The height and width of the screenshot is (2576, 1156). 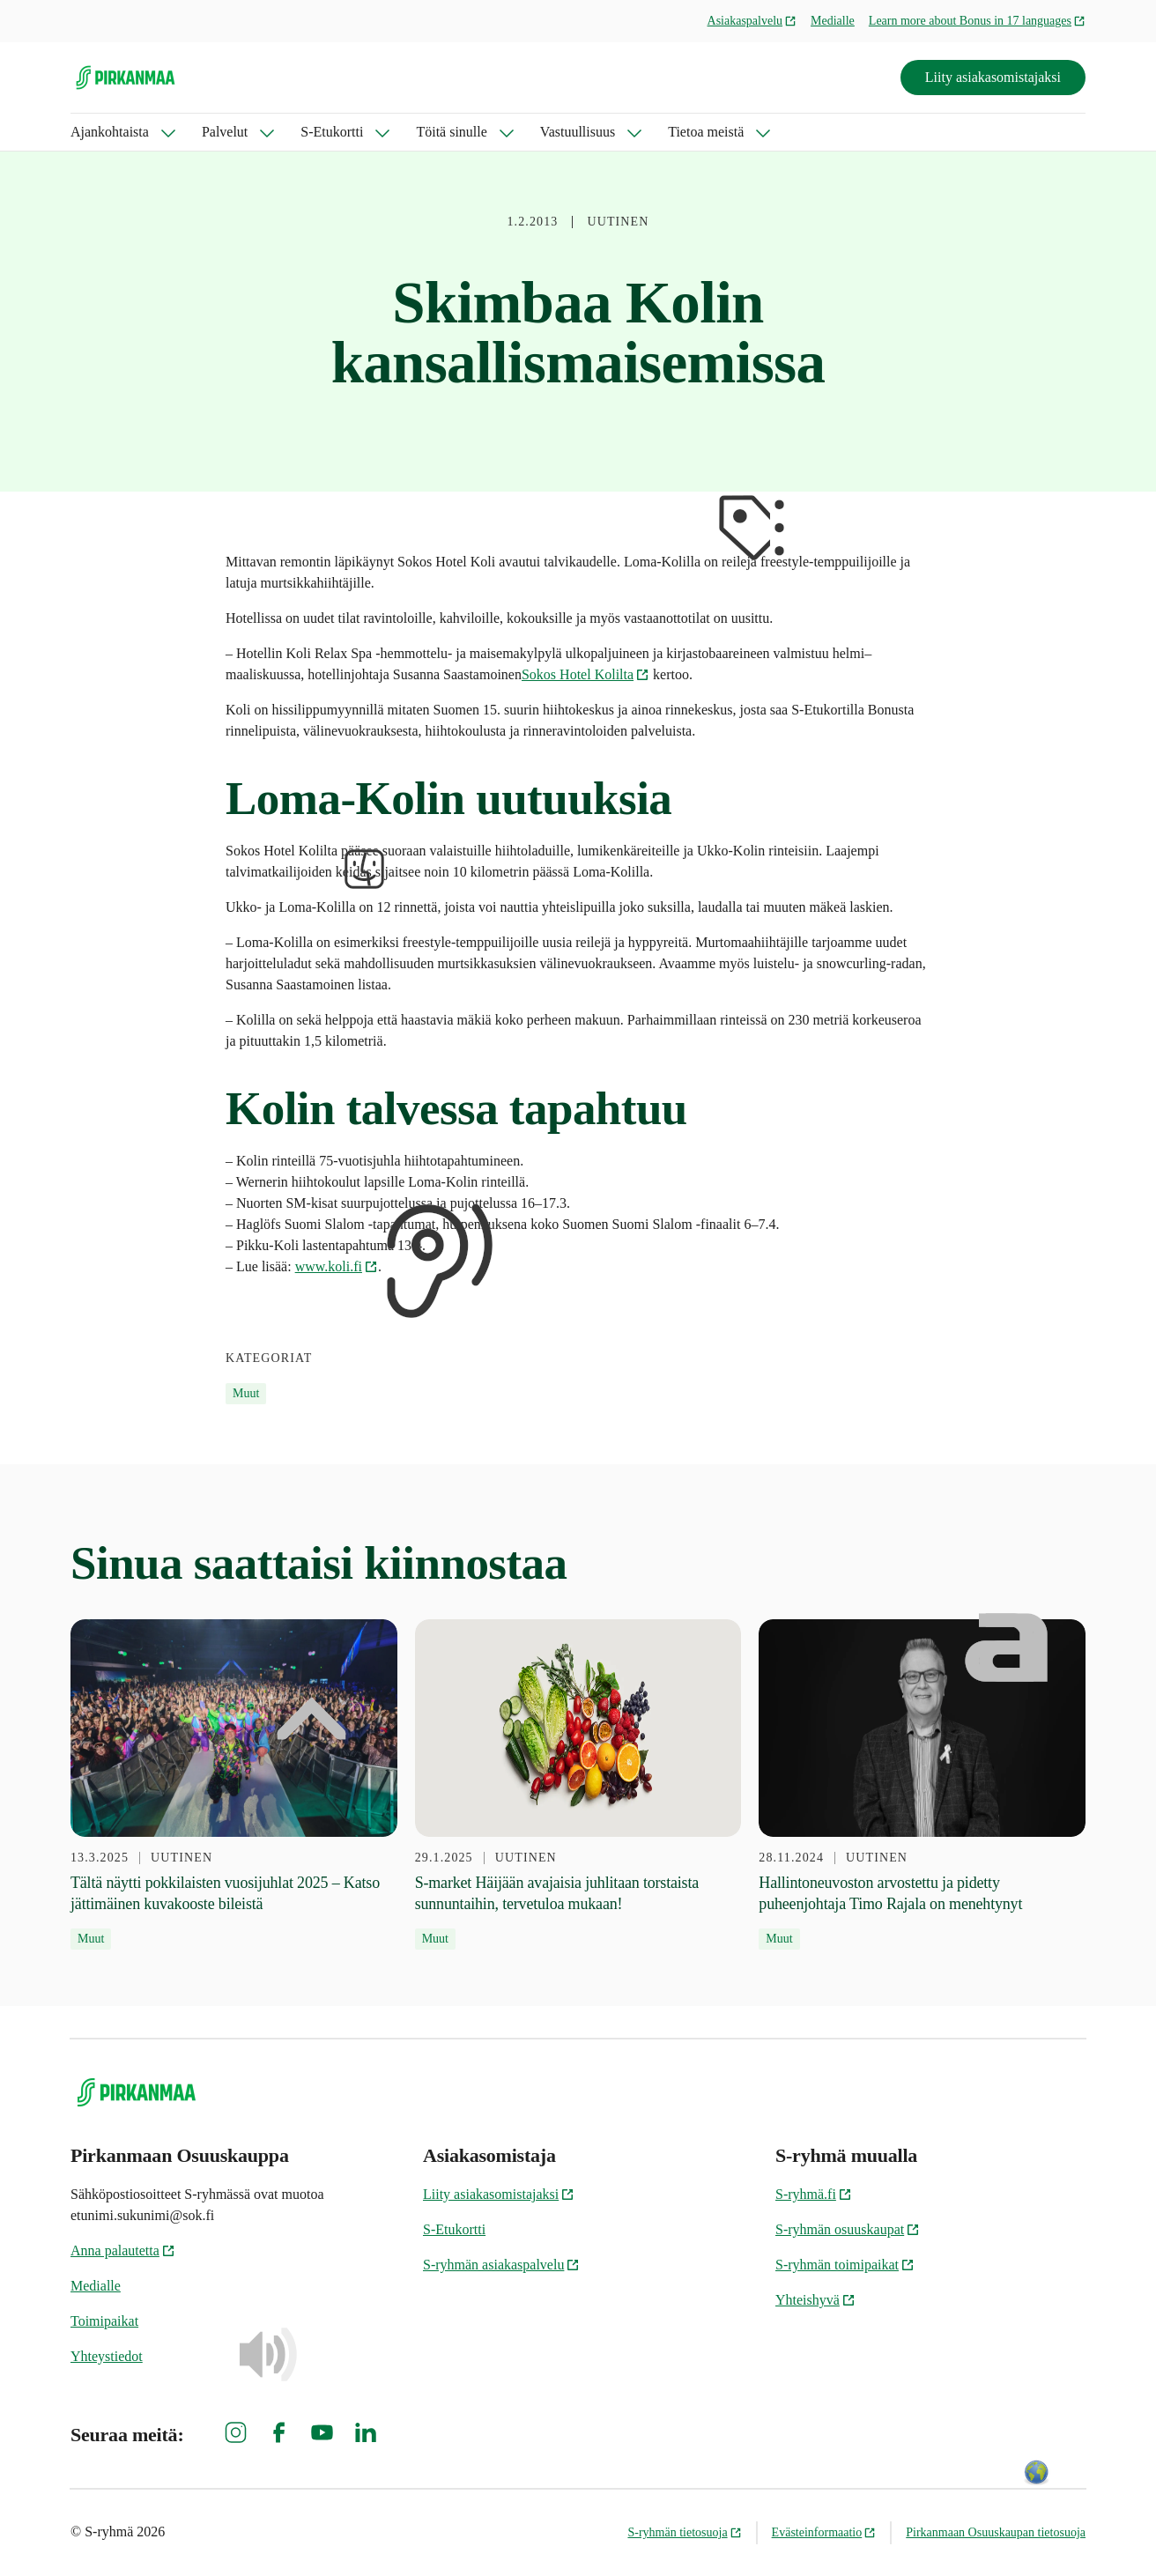 I want to click on indicates web or internet content, so click(x=1036, y=2472).